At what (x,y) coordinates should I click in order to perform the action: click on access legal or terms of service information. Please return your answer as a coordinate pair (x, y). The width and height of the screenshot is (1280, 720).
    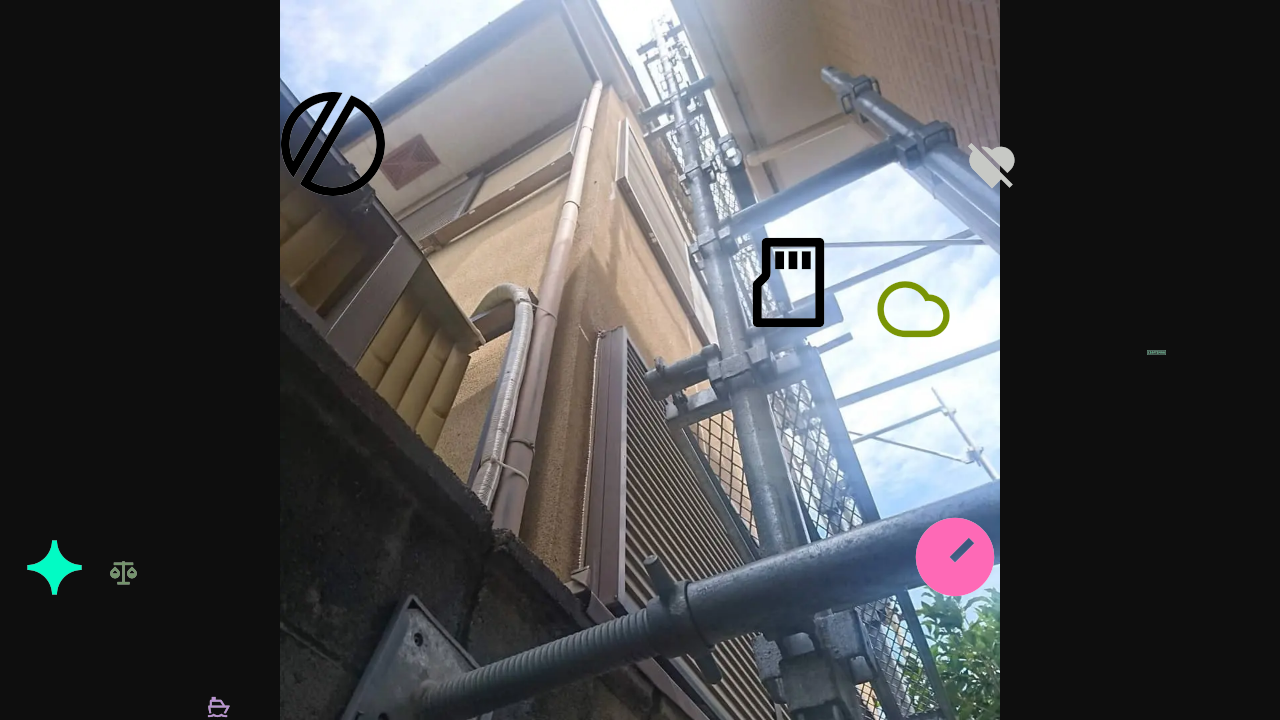
    Looking at the image, I should click on (123, 573).